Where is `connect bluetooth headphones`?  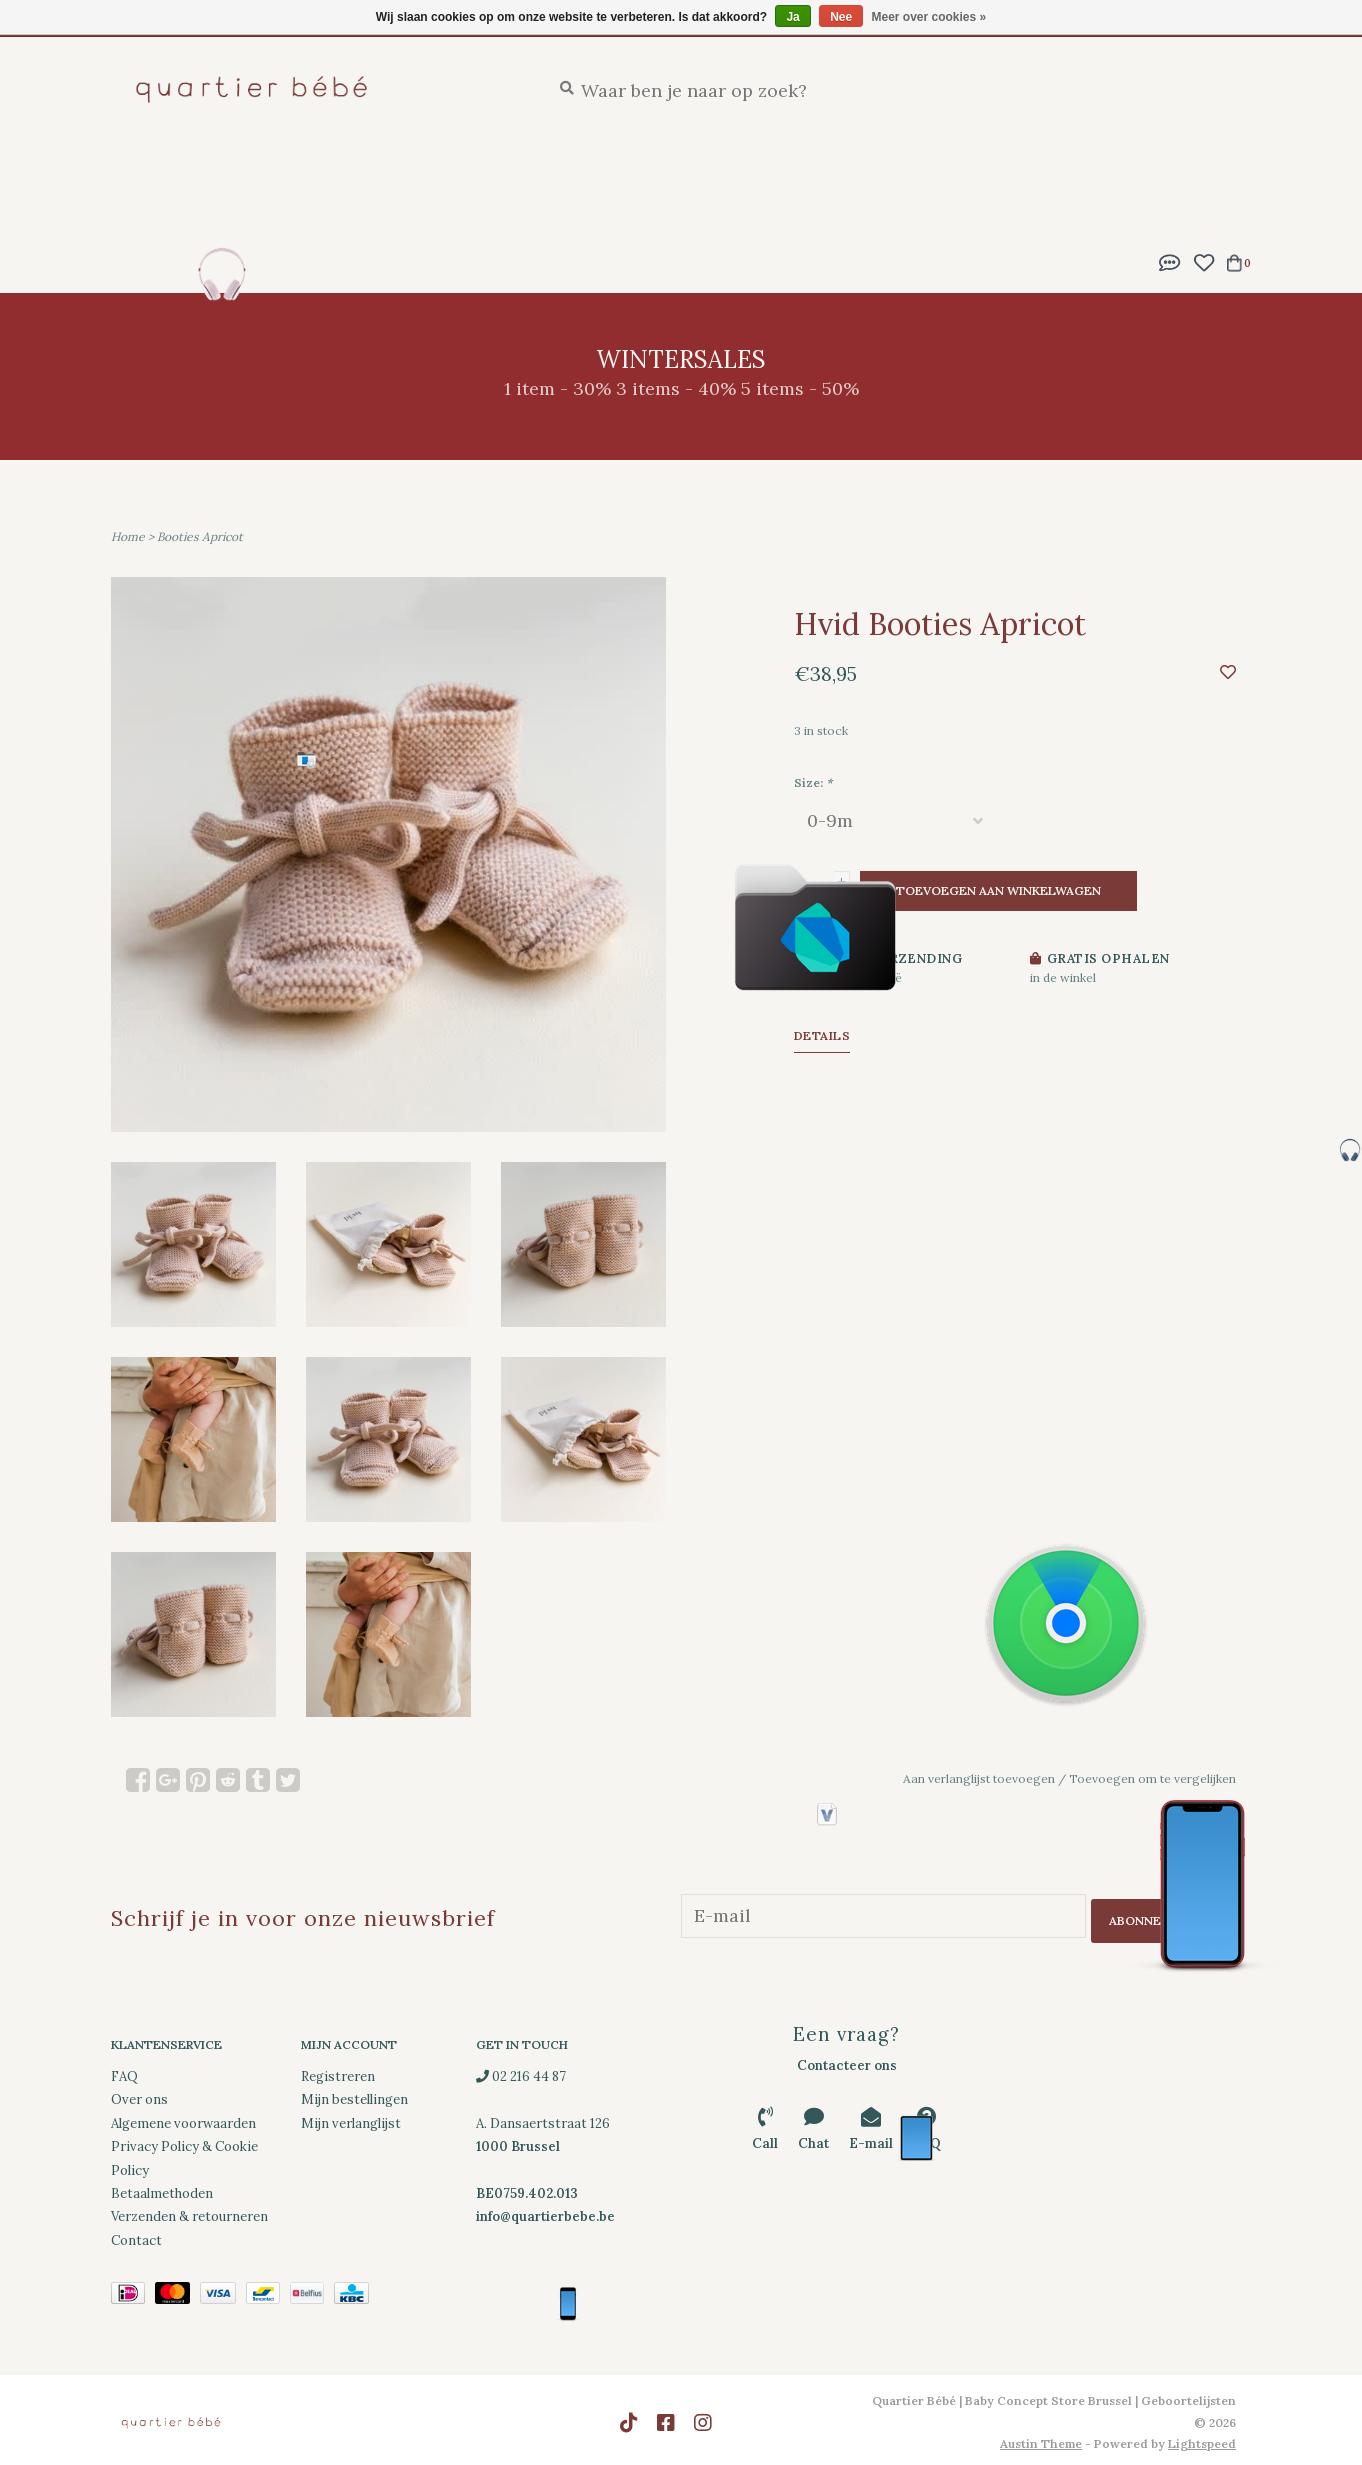 connect bluetooth headphones is located at coordinates (1350, 1150).